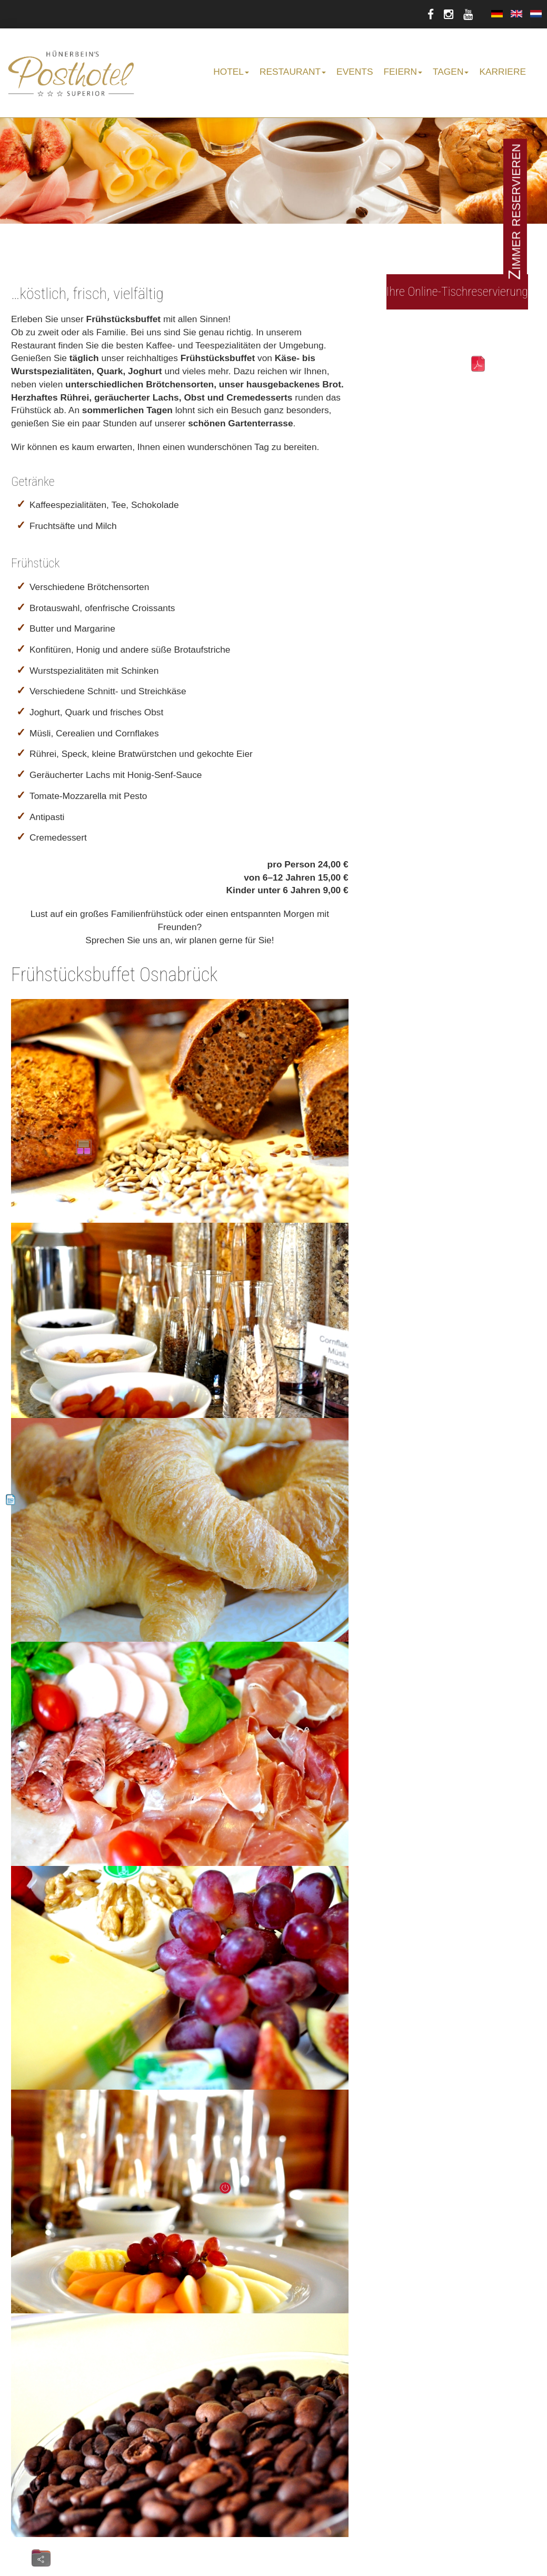 This screenshot has width=547, height=2576. I want to click on access your public shared folder, so click(41, 2558).